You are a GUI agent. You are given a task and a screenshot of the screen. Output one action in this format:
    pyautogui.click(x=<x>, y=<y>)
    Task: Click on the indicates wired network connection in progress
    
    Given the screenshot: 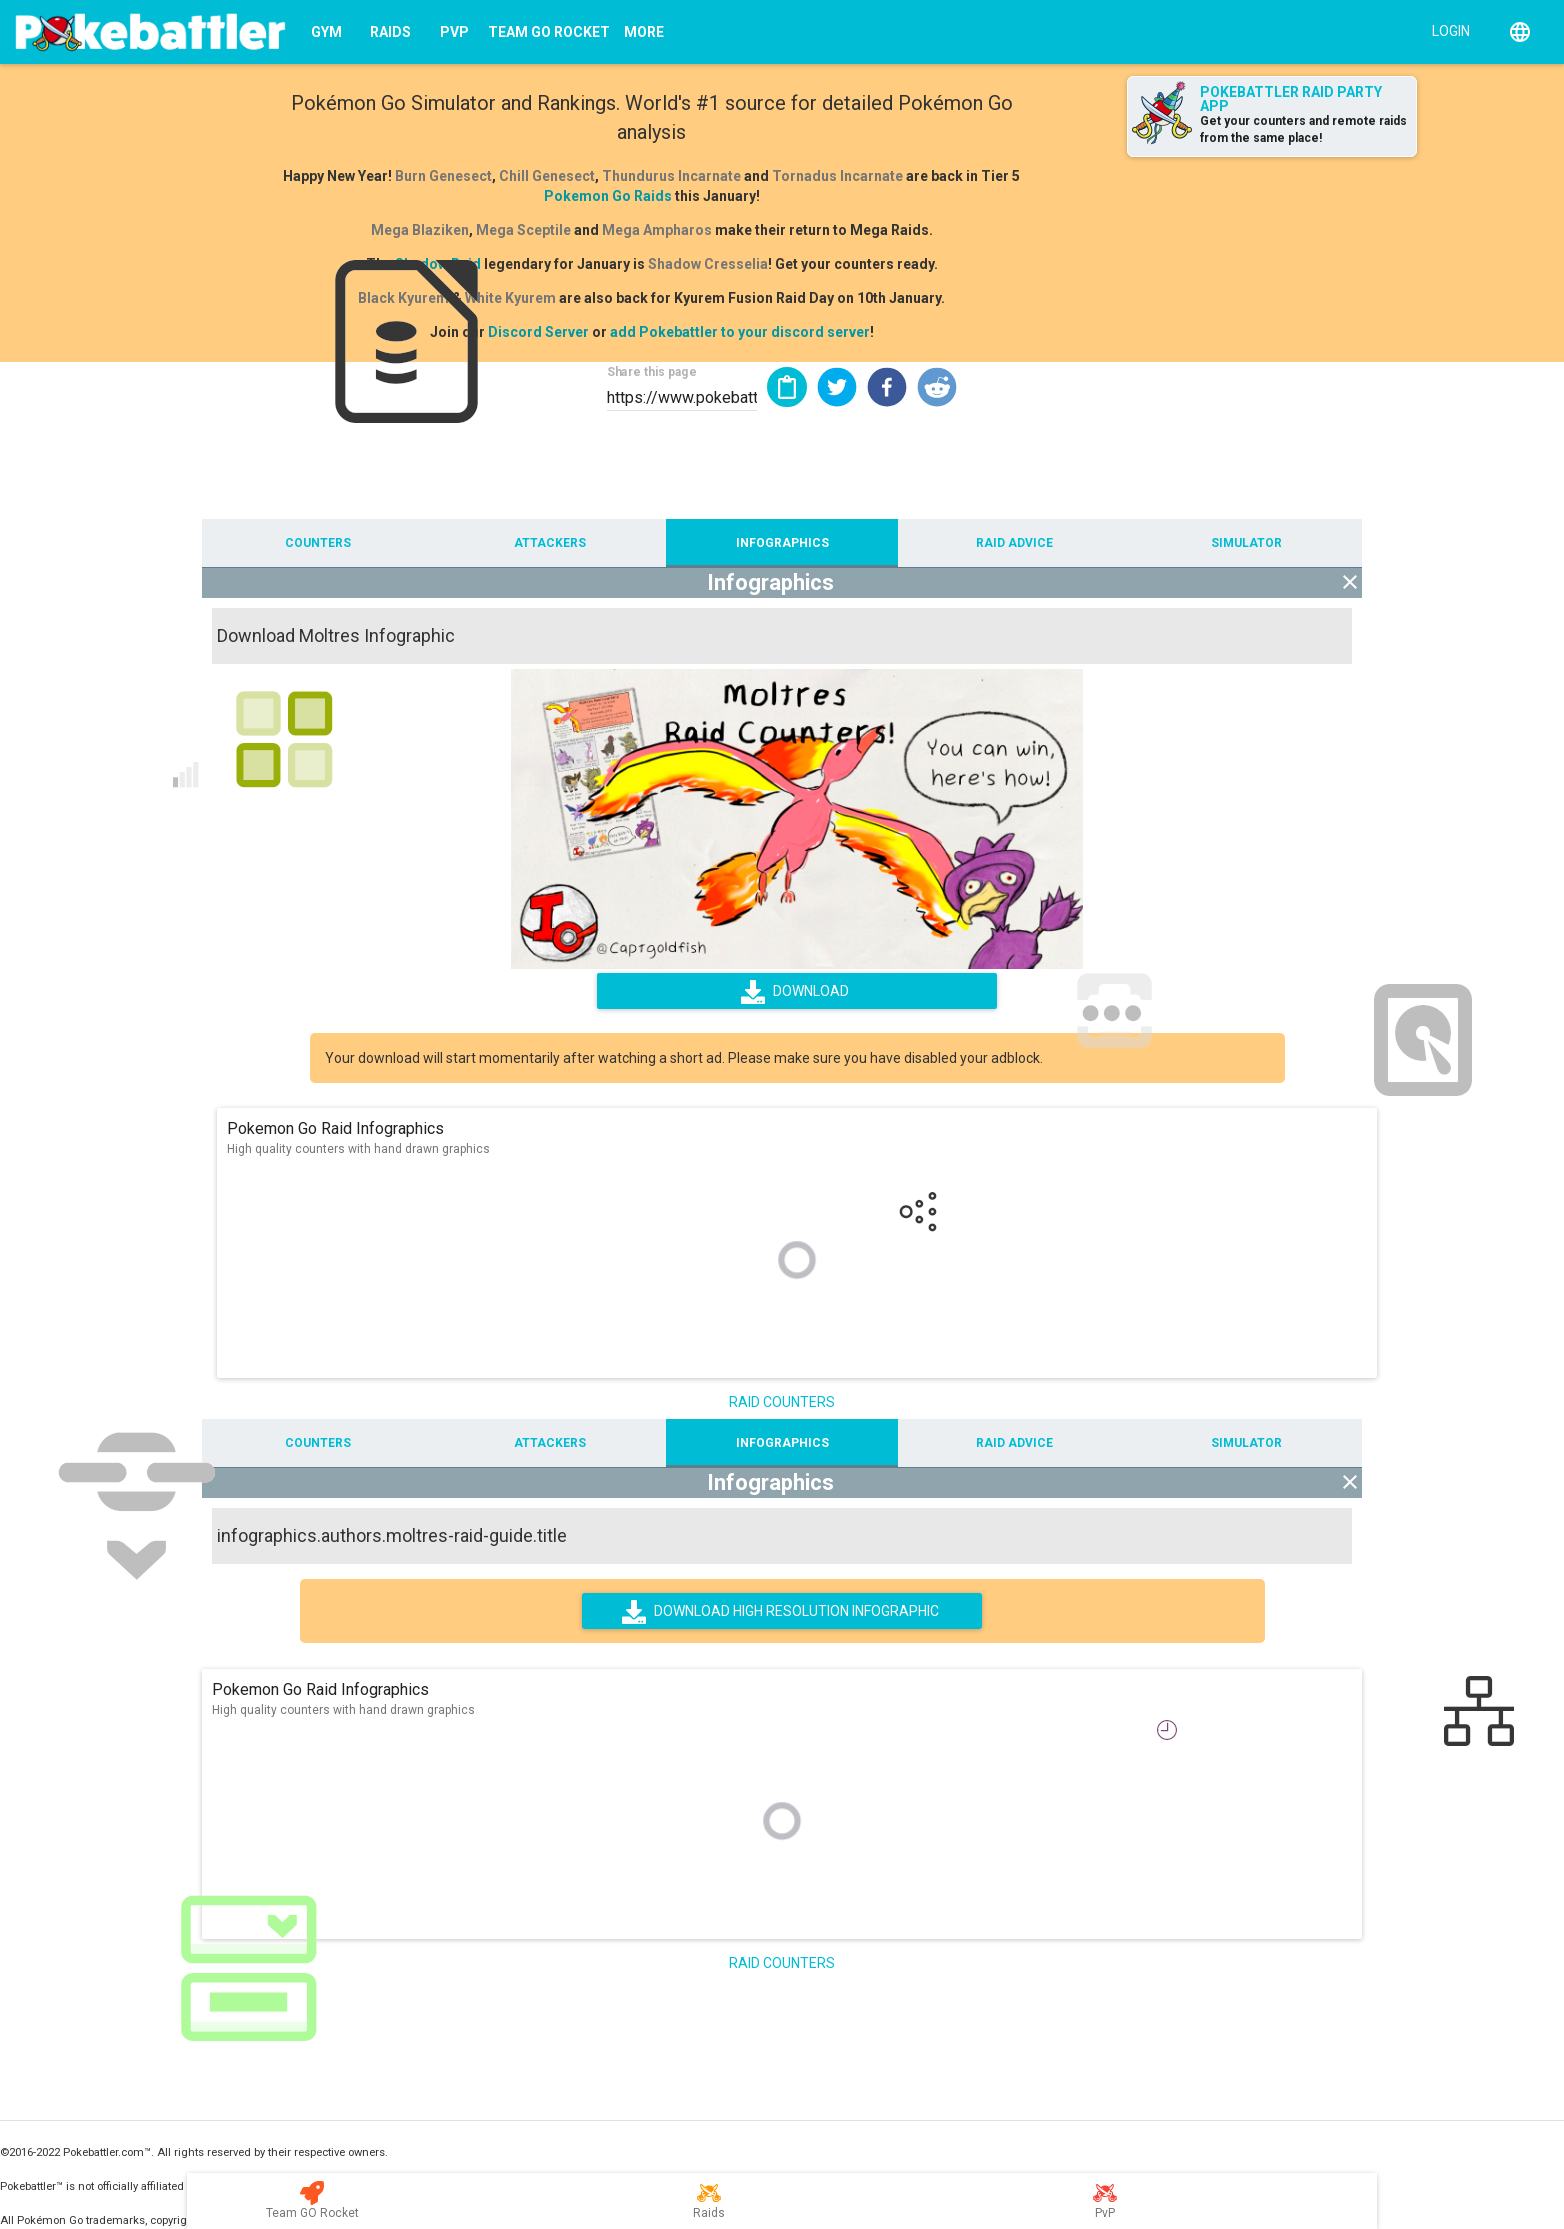 What is the action you would take?
    pyautogui.click(x=1114, y=1010)
    